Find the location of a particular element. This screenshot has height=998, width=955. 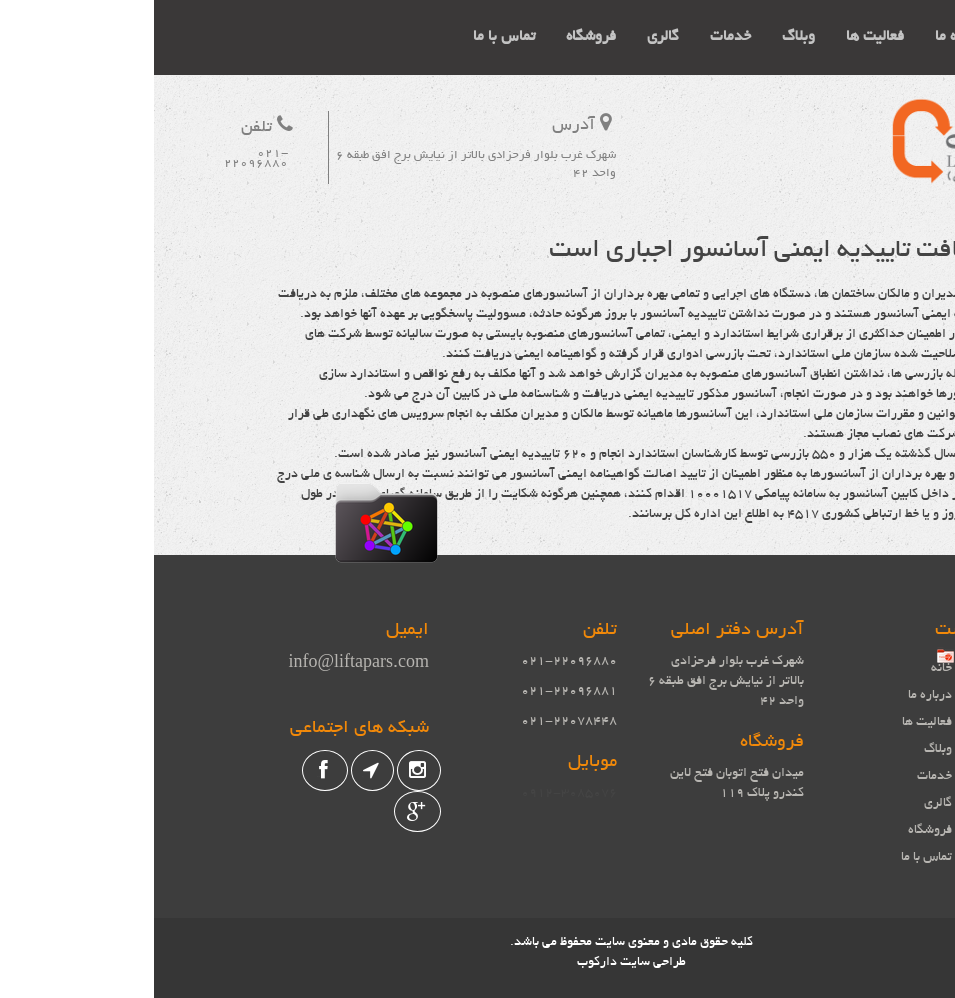

open framework7 project folder is located at coordinates (945, 656).